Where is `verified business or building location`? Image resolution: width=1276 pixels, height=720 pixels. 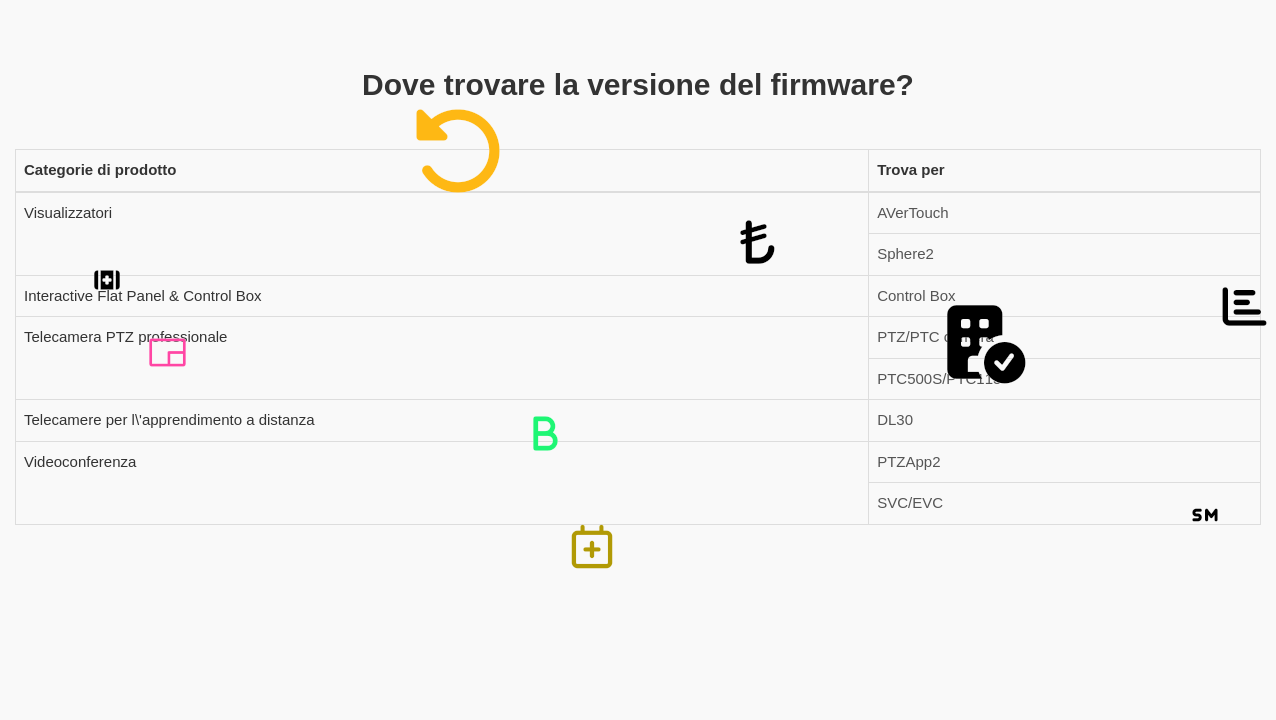 verified business or building location is located at coordinates (984, 342).